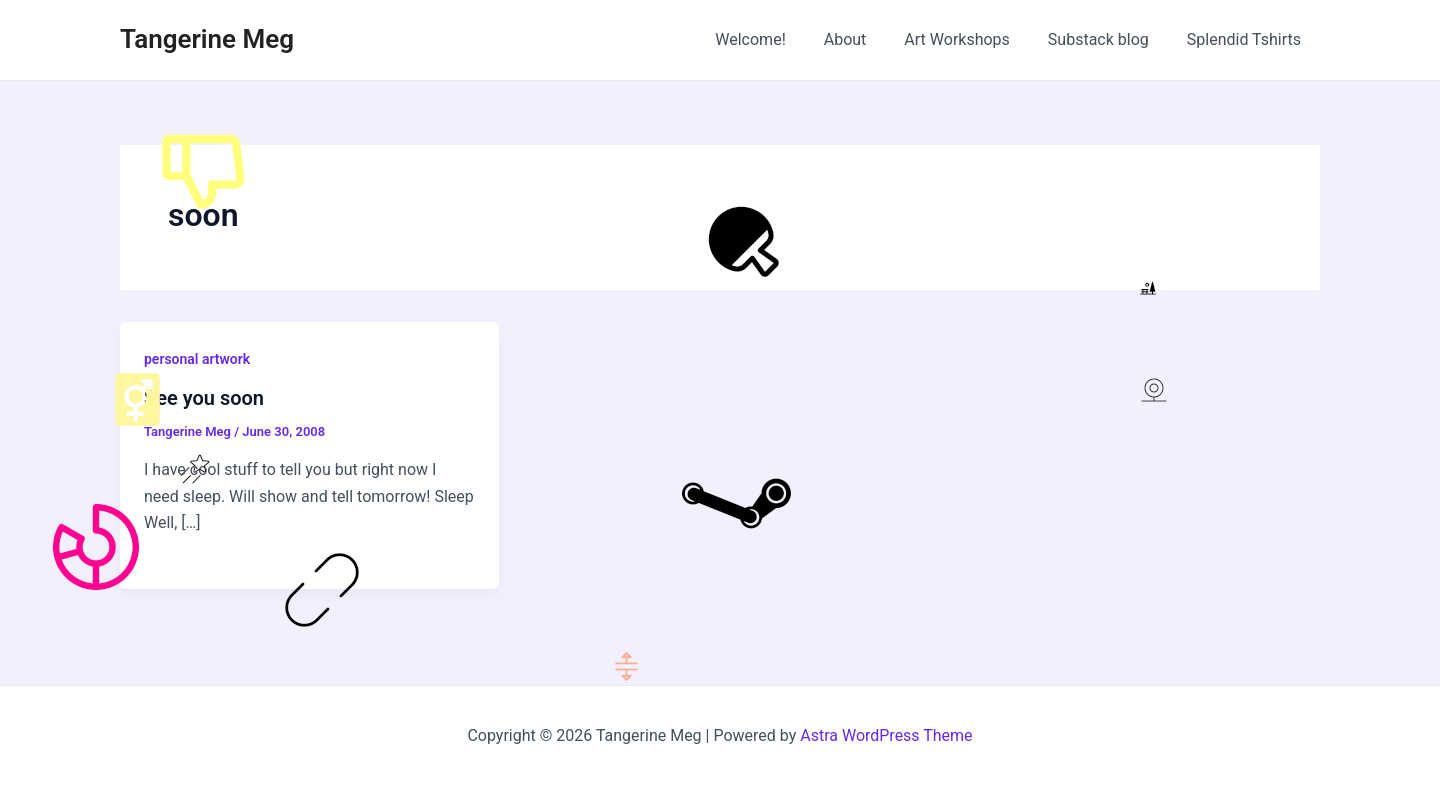 The width and height of the screenshot is (1440, 786). I want to click on enable webcam or video camera, so click(1154, 391).